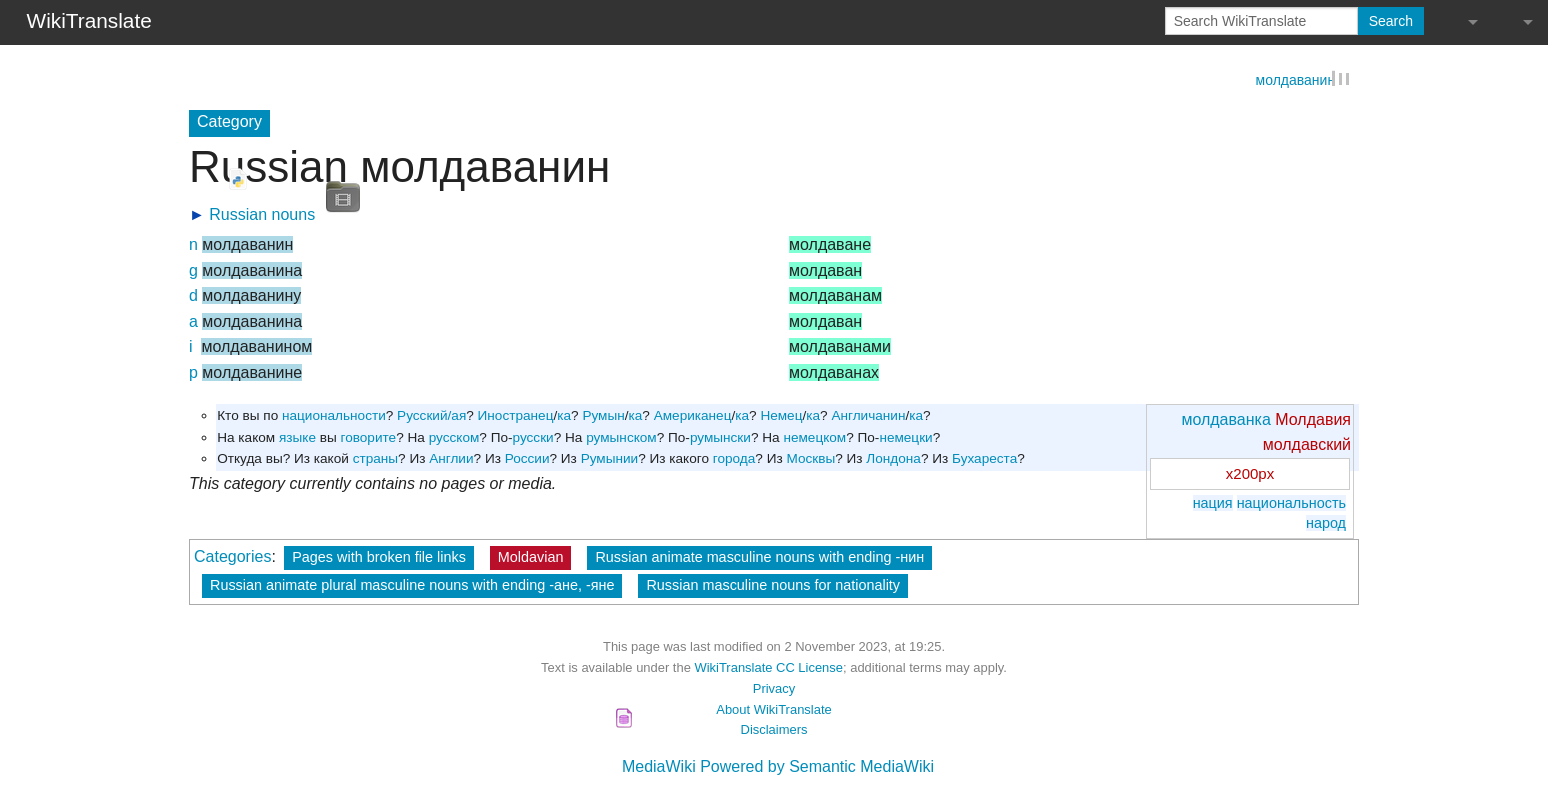 The height and width of the screenshot is (804, 1548). I want to click on open videos folder, so click(343, 196).